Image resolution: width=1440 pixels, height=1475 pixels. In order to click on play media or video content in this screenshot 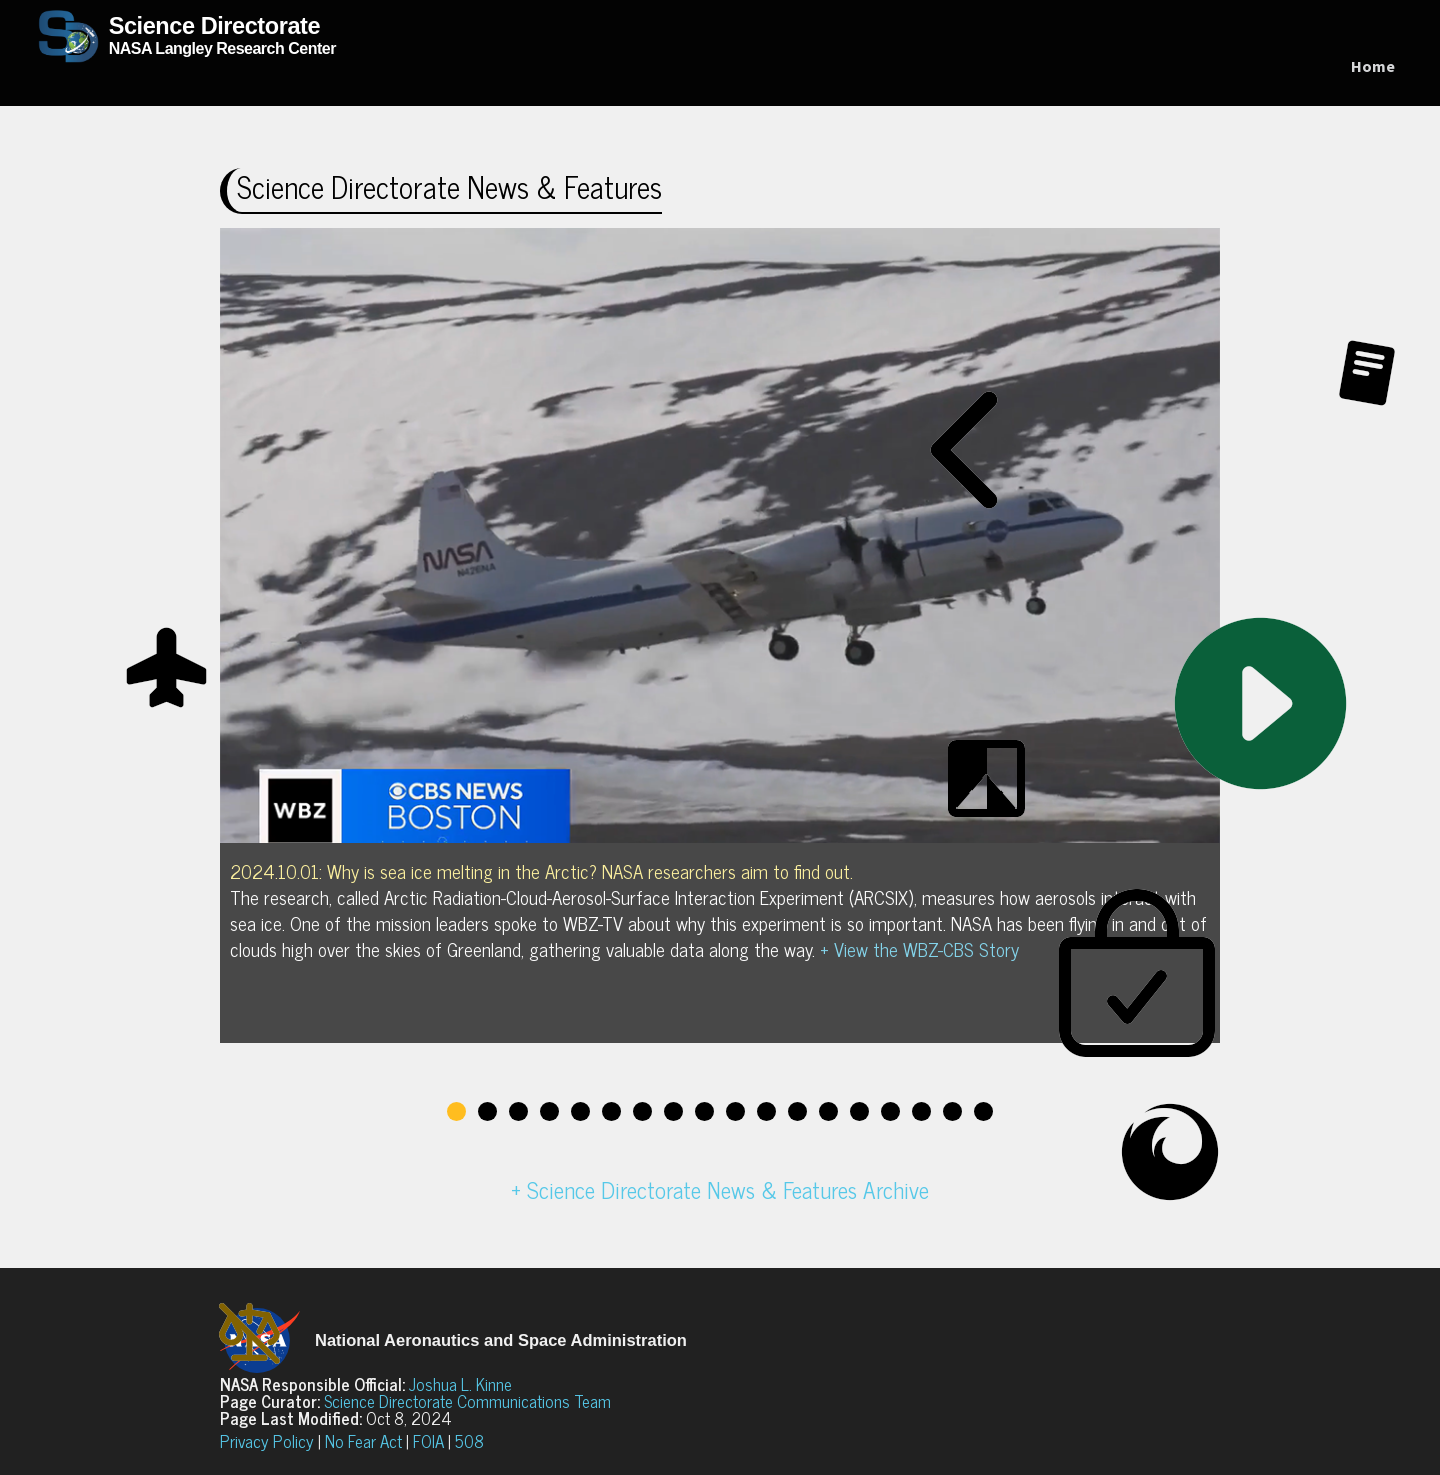, I will do `click(1260, 703)`.